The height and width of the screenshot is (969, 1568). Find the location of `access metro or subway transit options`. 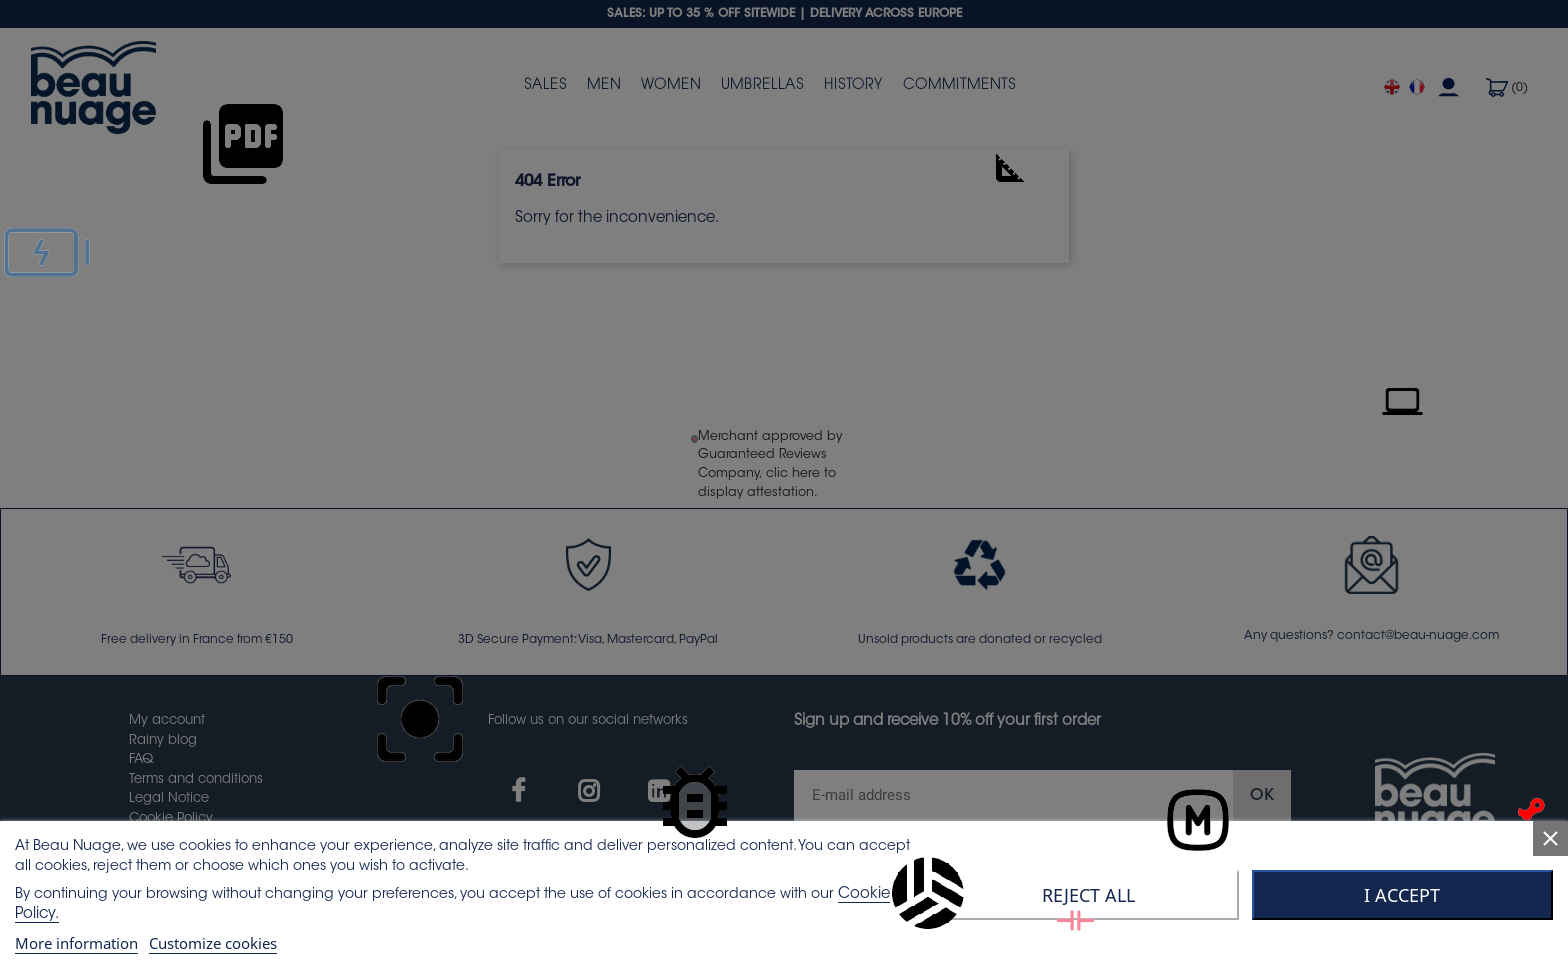

access metro or subway transit options is located at coordinates (1198, 820).